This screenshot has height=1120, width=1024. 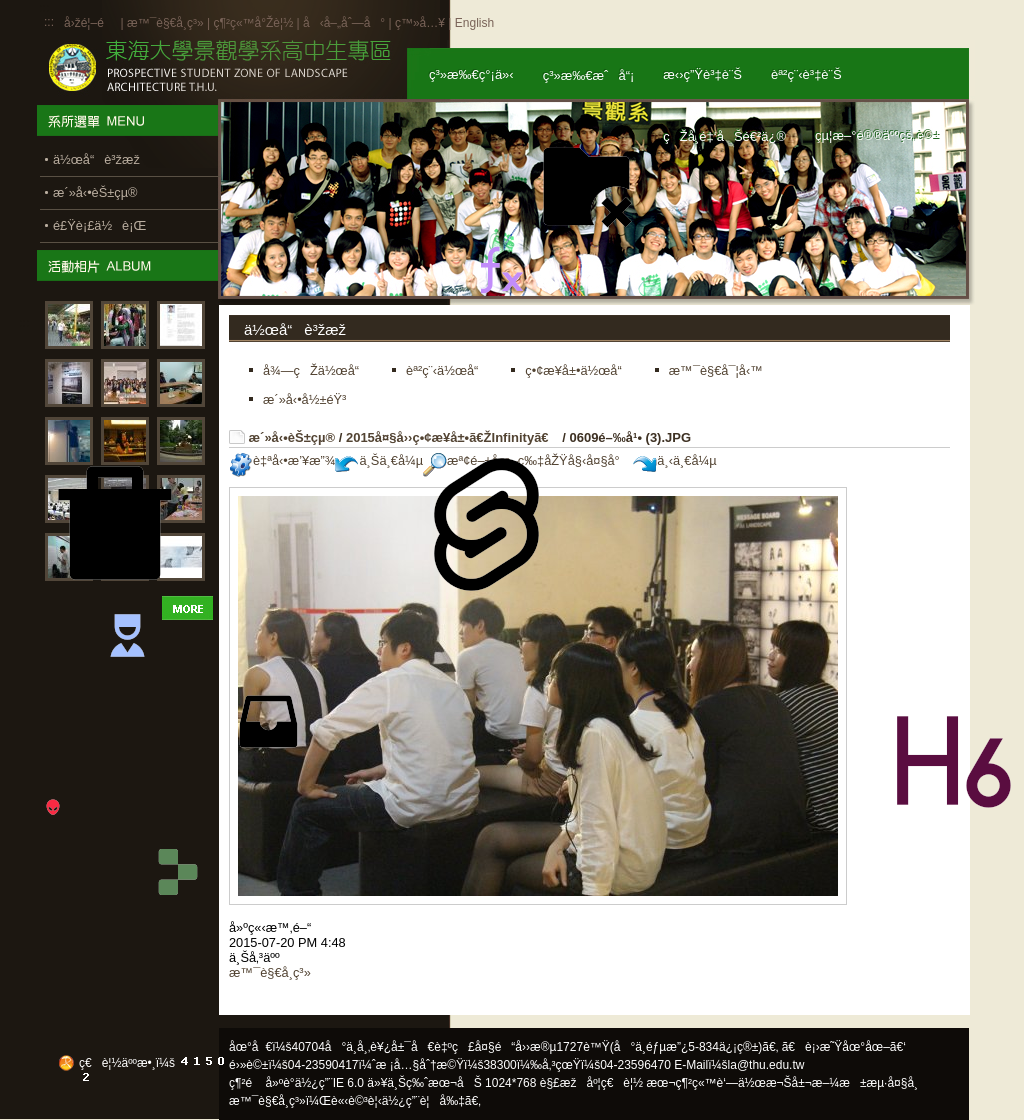 What do you see at coordinates (127, 635) in the screenshot?
I see `access nursing or healthcare staff services` at bounding box center [127, 635].